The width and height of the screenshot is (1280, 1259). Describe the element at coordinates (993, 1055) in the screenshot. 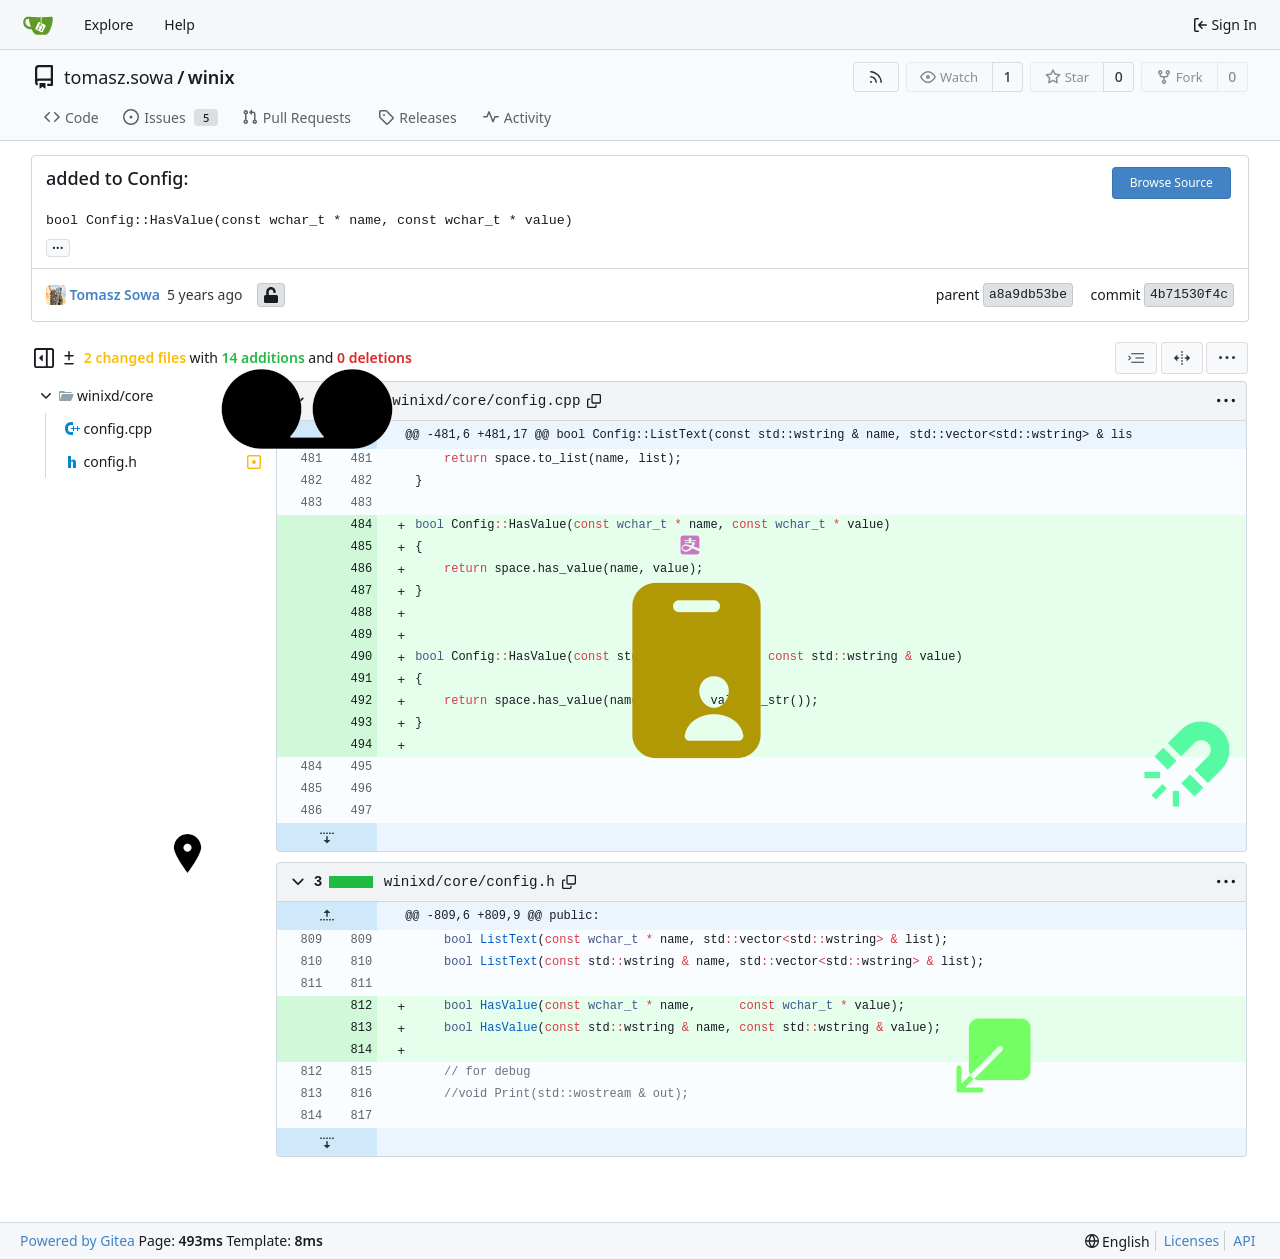

I see `collapse or minimize content` at that location.